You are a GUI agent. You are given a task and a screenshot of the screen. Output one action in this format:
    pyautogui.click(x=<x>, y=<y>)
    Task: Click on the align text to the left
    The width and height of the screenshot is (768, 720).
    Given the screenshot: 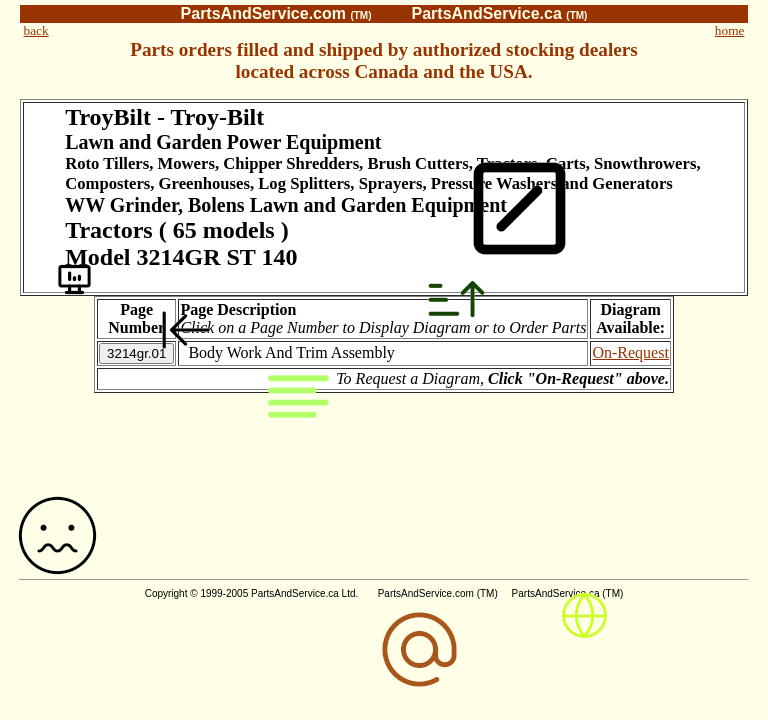 What is the action you would take?
    pyautogui.click(x=298, y=396)
    